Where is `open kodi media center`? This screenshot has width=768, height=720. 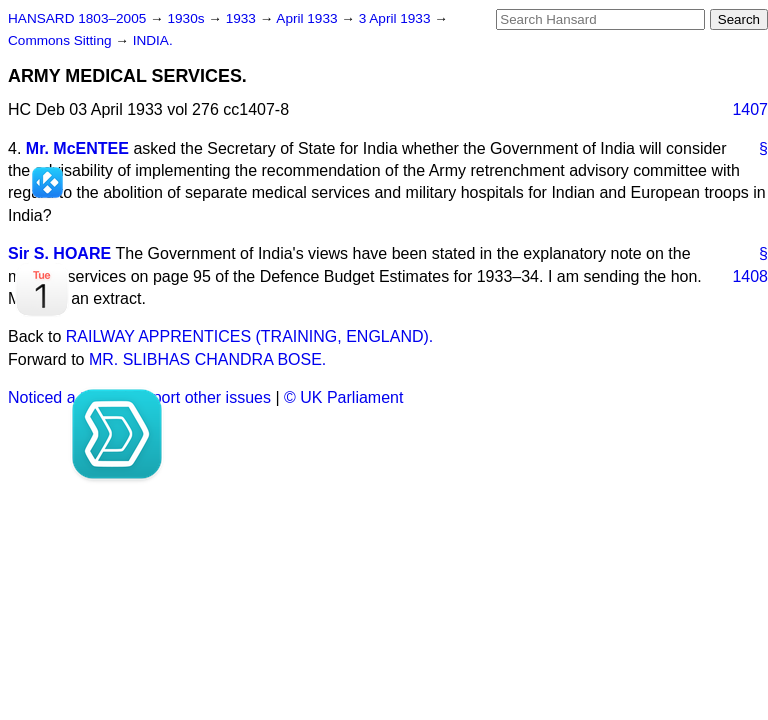
open kodi media center is located at coordinates (47, 182).